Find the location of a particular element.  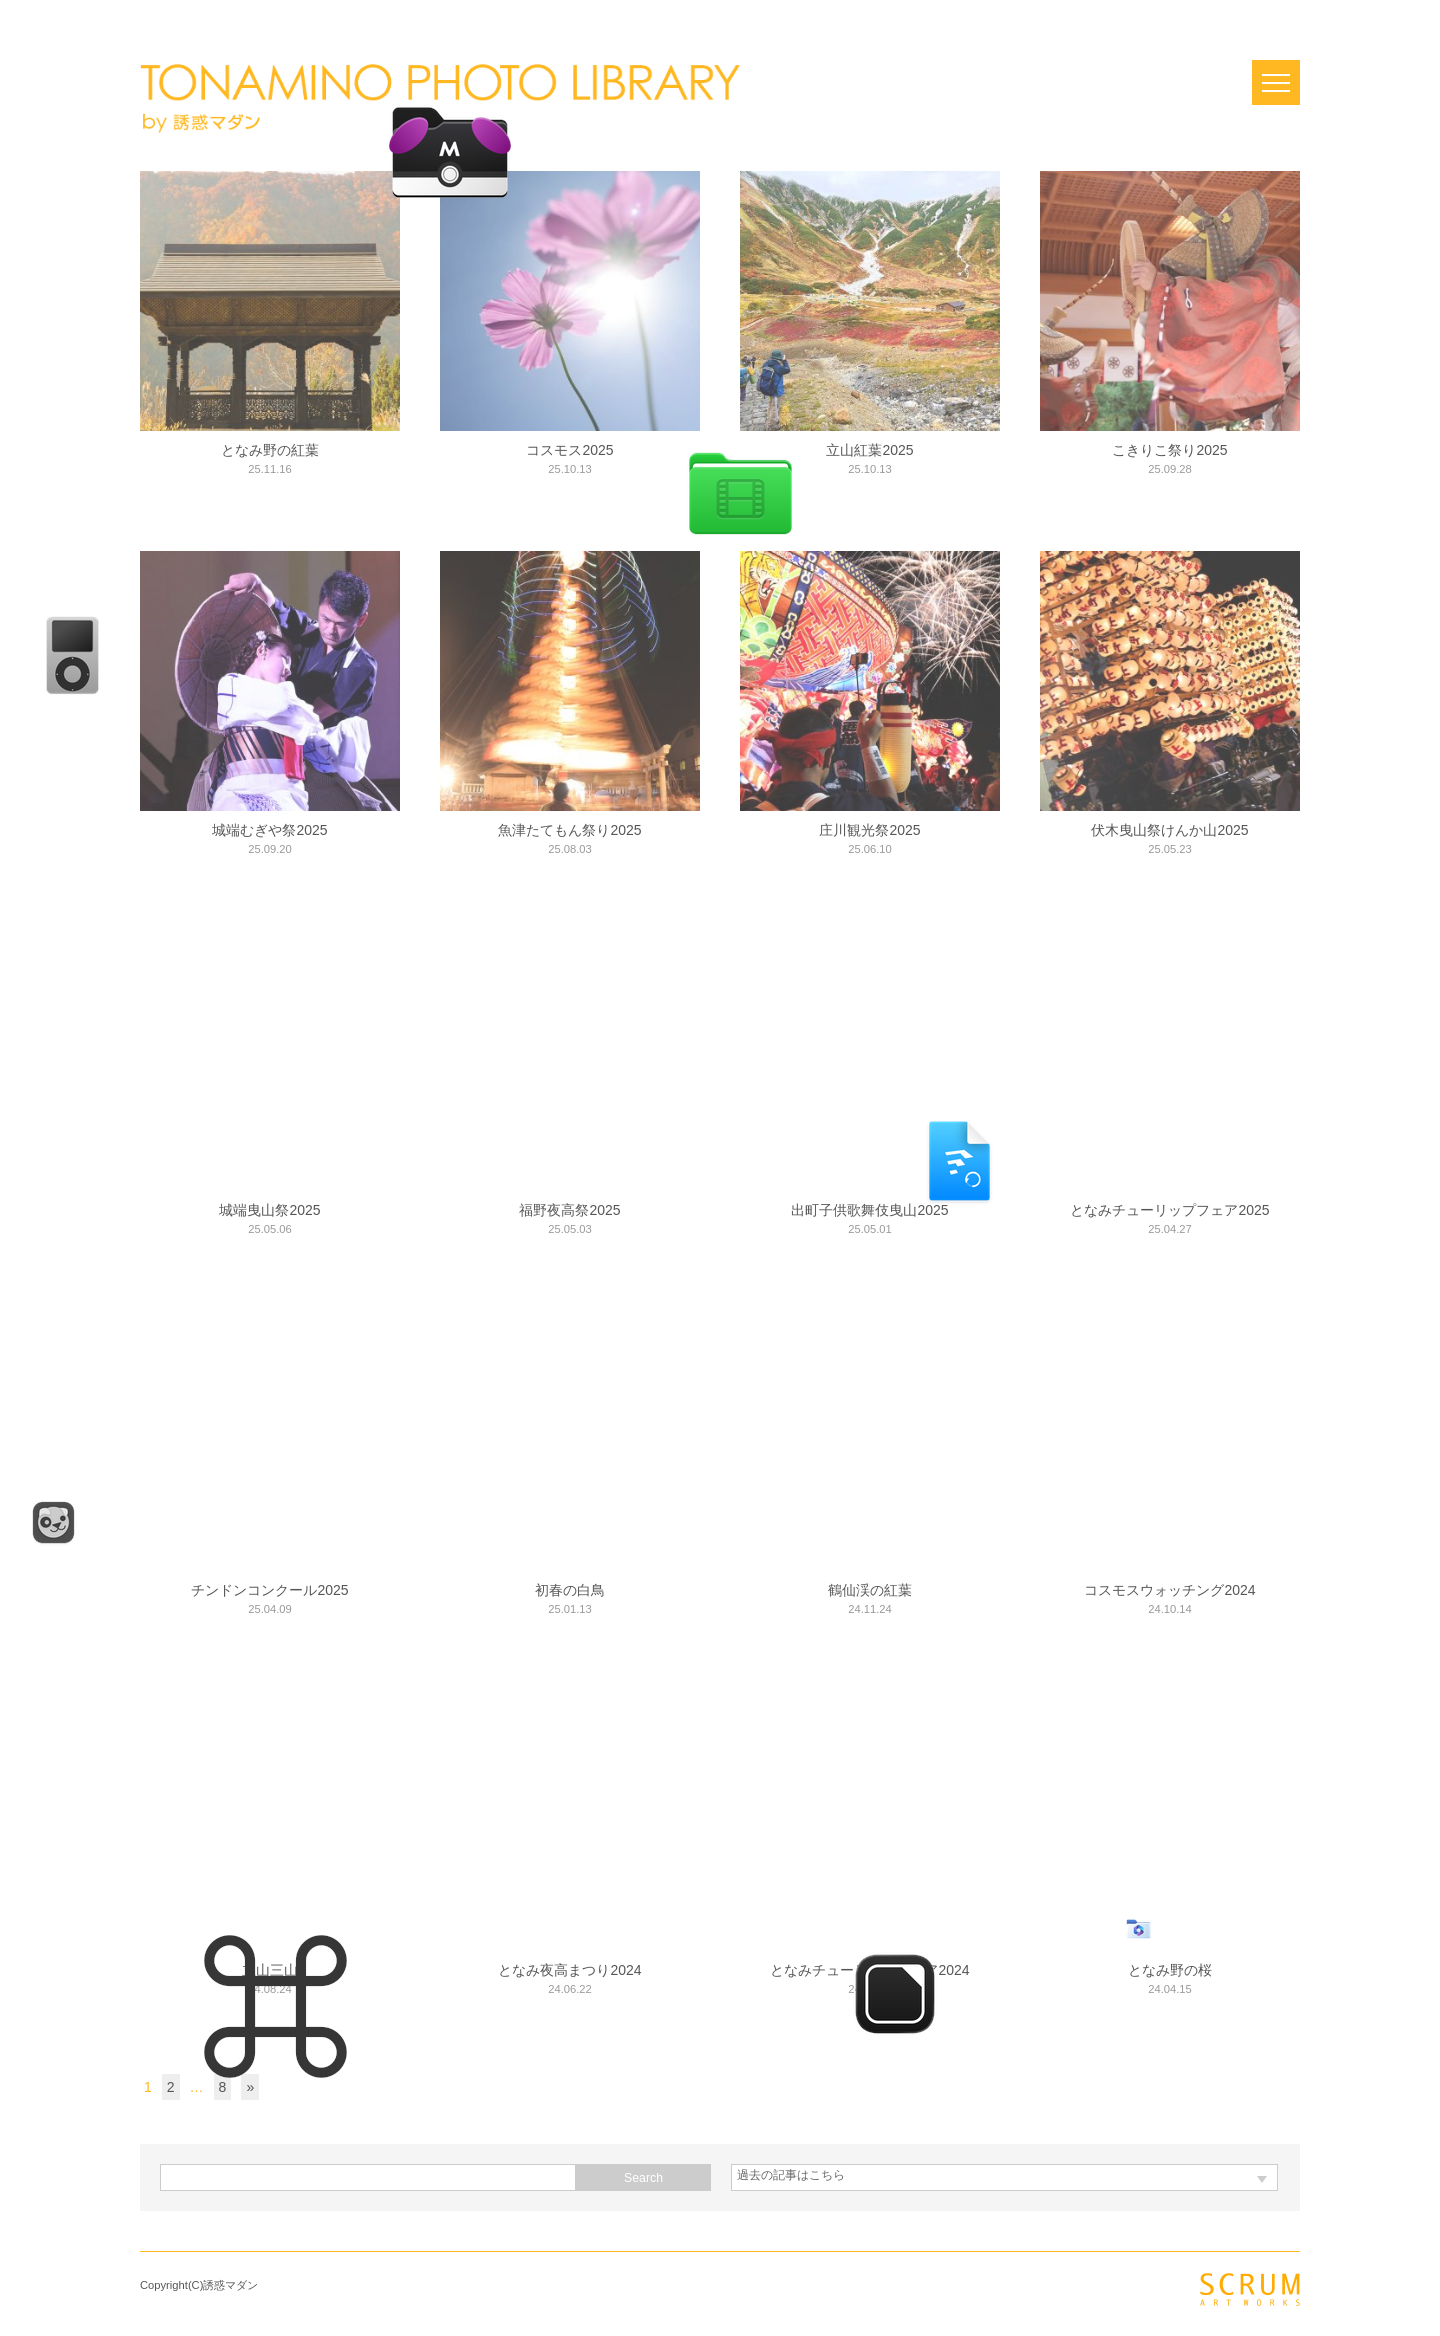

a sketchbook or sketch file associated with wine/windows compatibility layer is located at coordinates (959, 1162).